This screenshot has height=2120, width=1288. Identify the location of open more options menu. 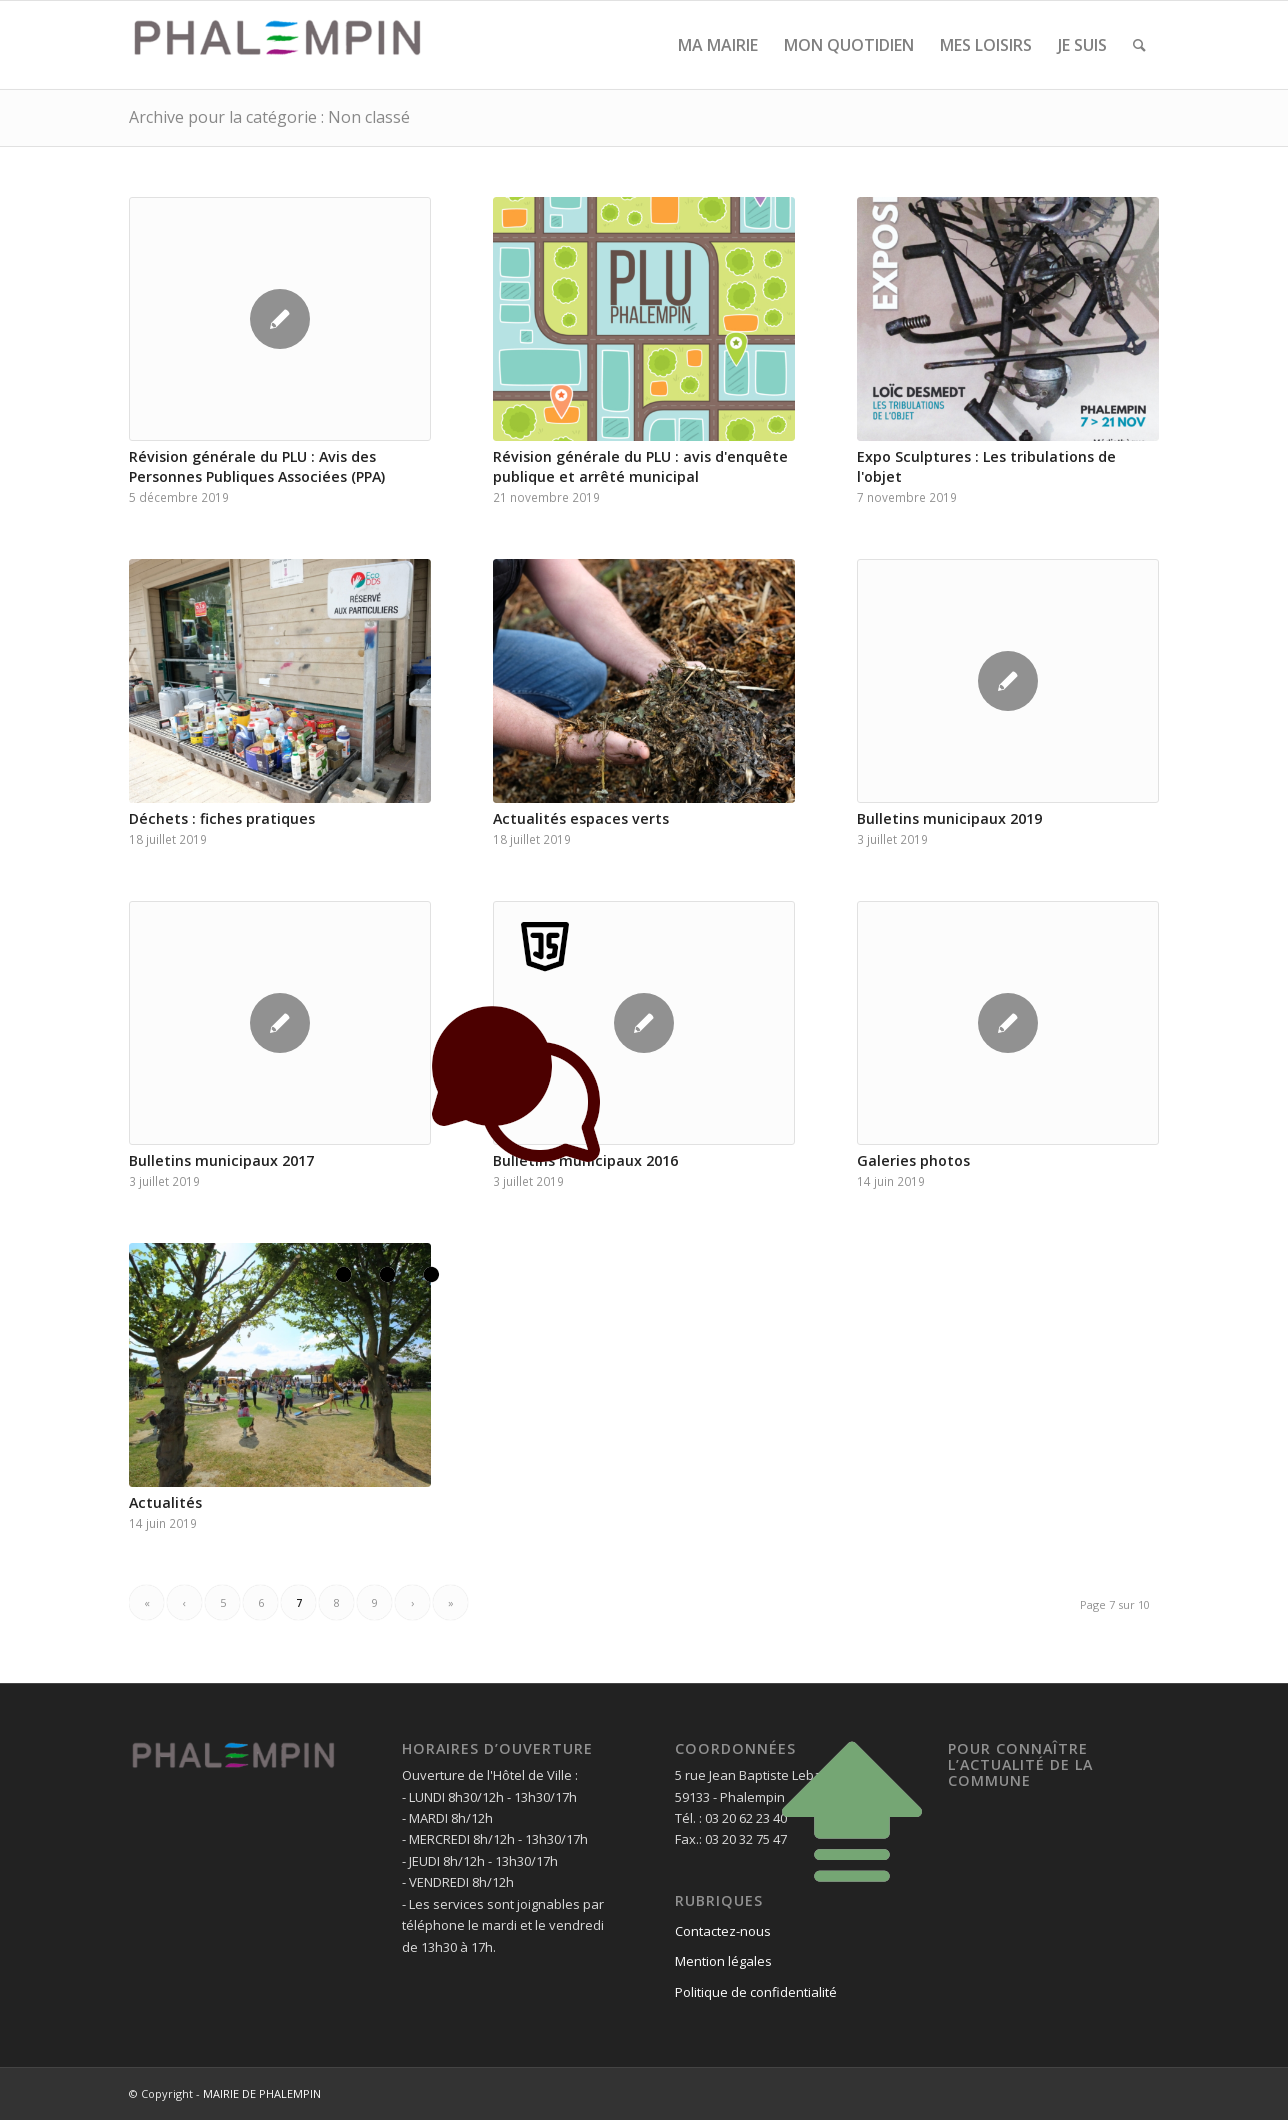
(387, 1274).